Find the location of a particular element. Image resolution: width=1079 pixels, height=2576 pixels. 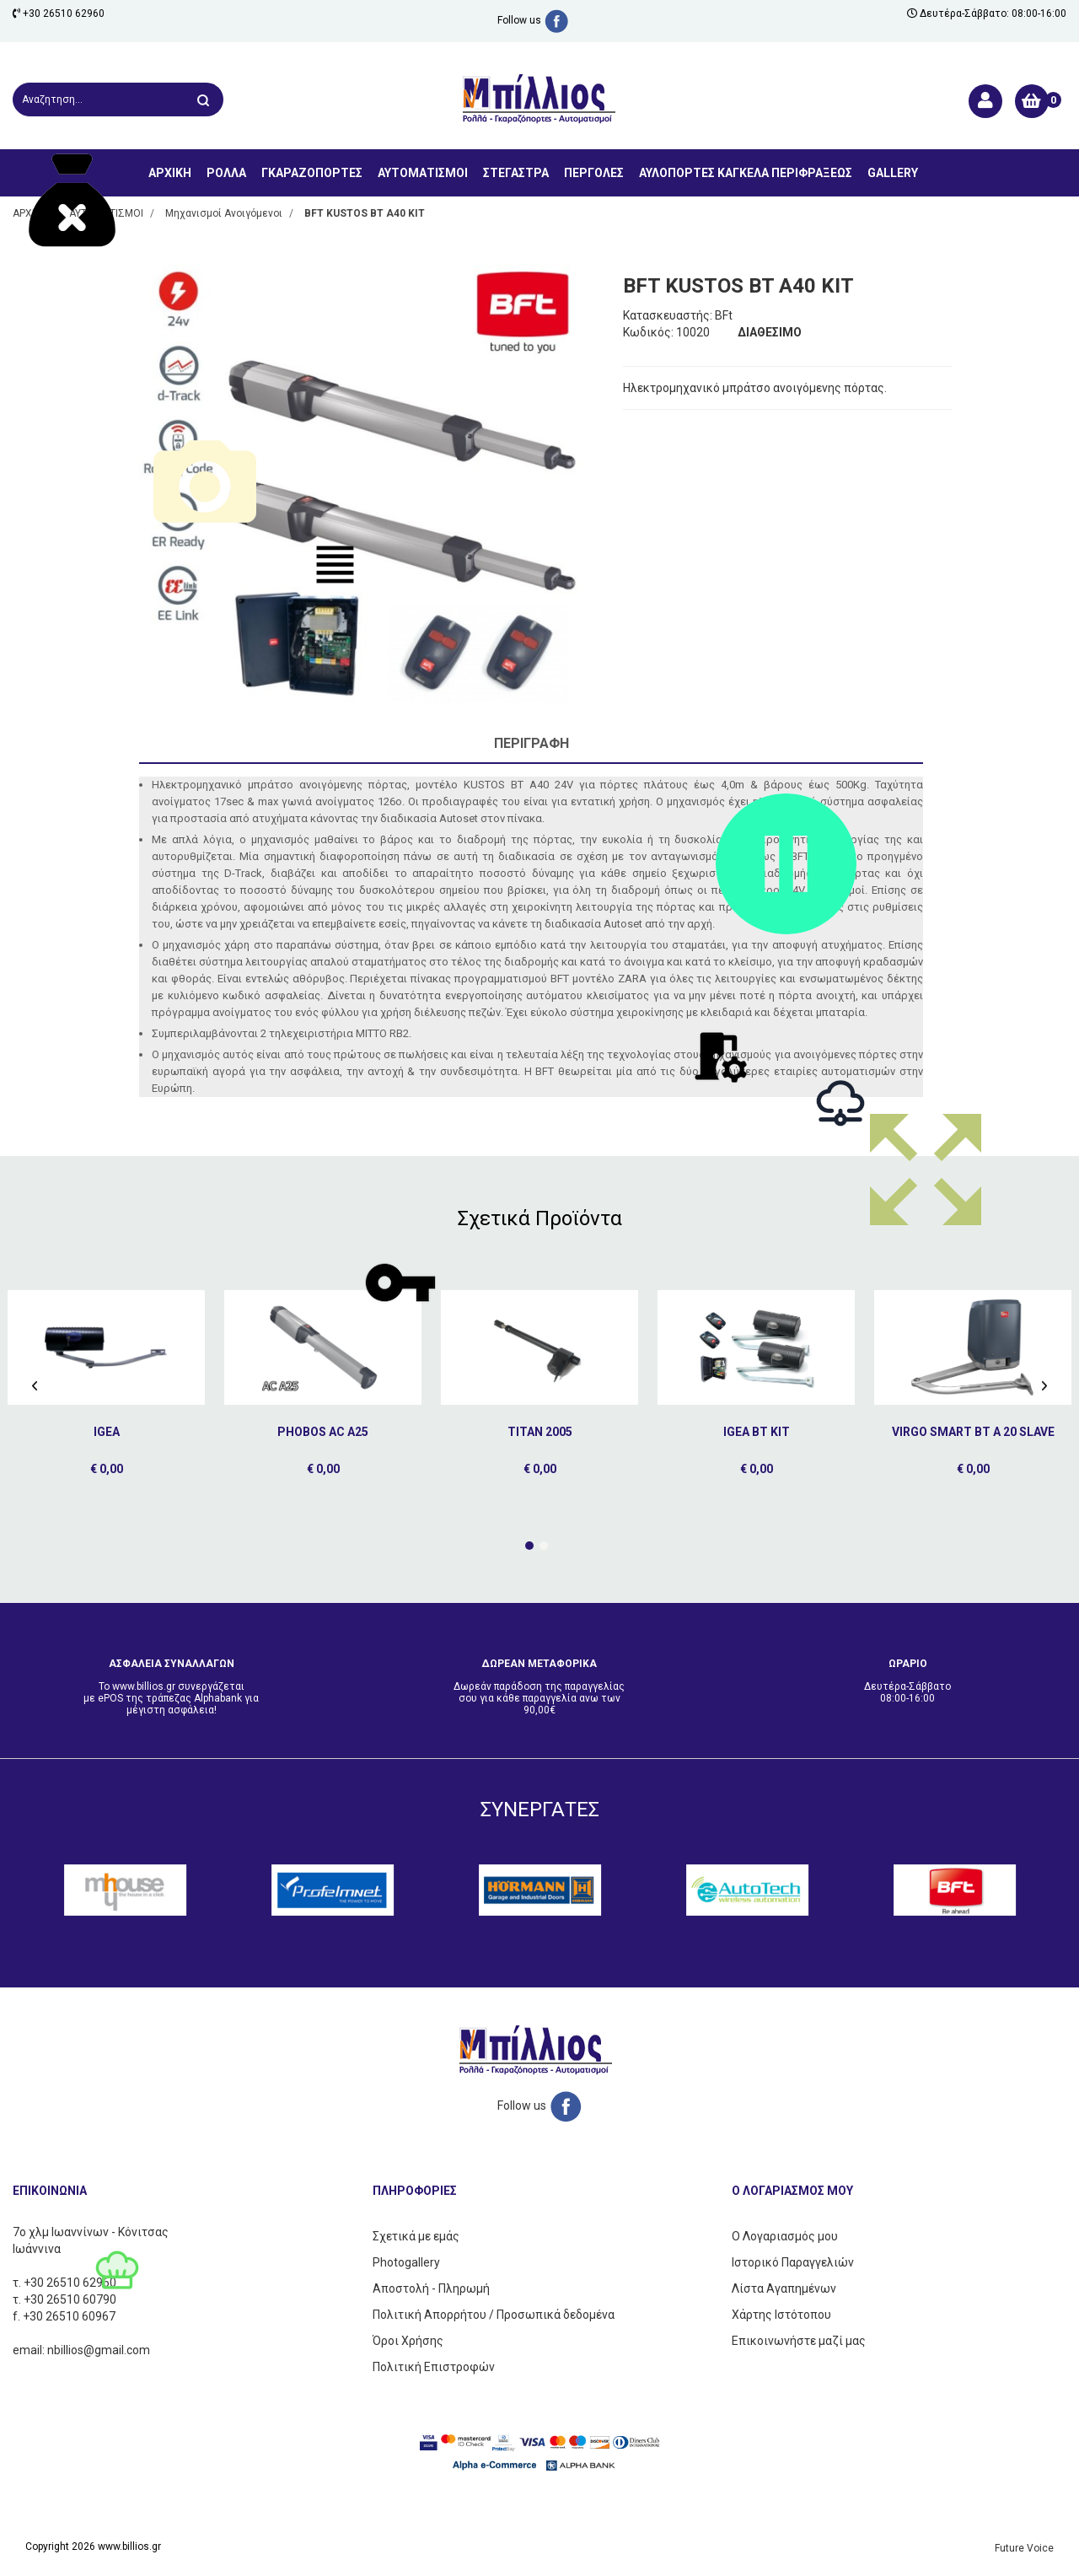

adjust room or space settings is located at coordinates (718, 1056).